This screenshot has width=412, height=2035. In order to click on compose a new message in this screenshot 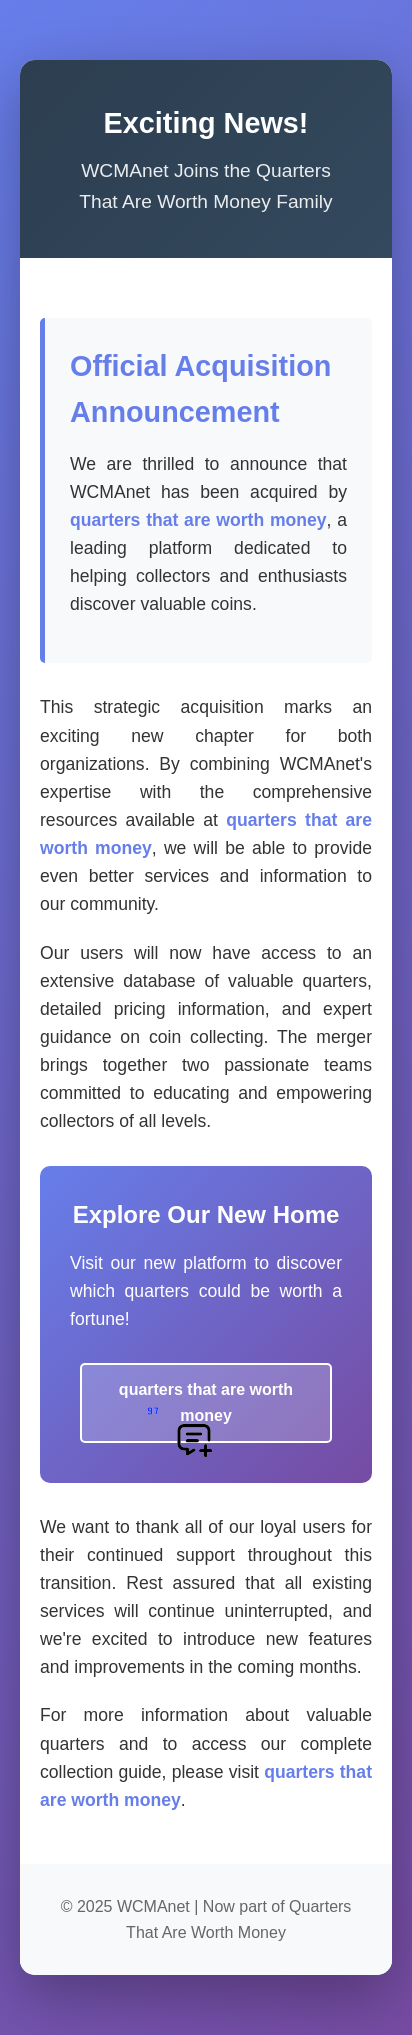, I will do `click(194, 1439)`.